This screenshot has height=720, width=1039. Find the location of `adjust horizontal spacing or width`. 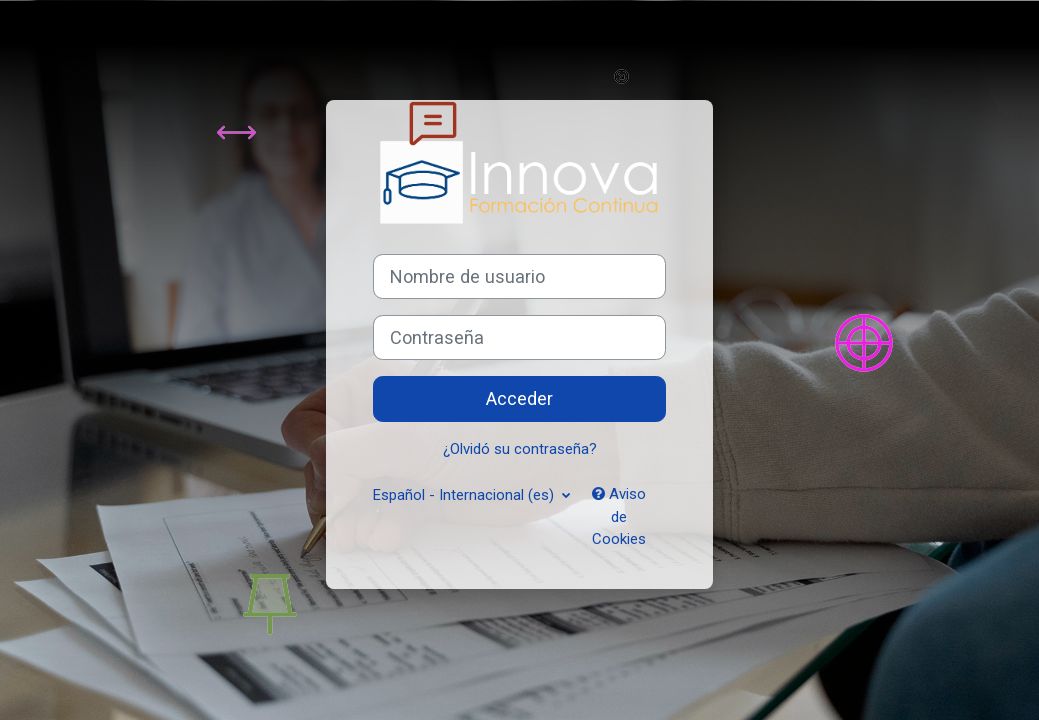

adjust horizontal spacing or width is located at coordinates (236, 132).